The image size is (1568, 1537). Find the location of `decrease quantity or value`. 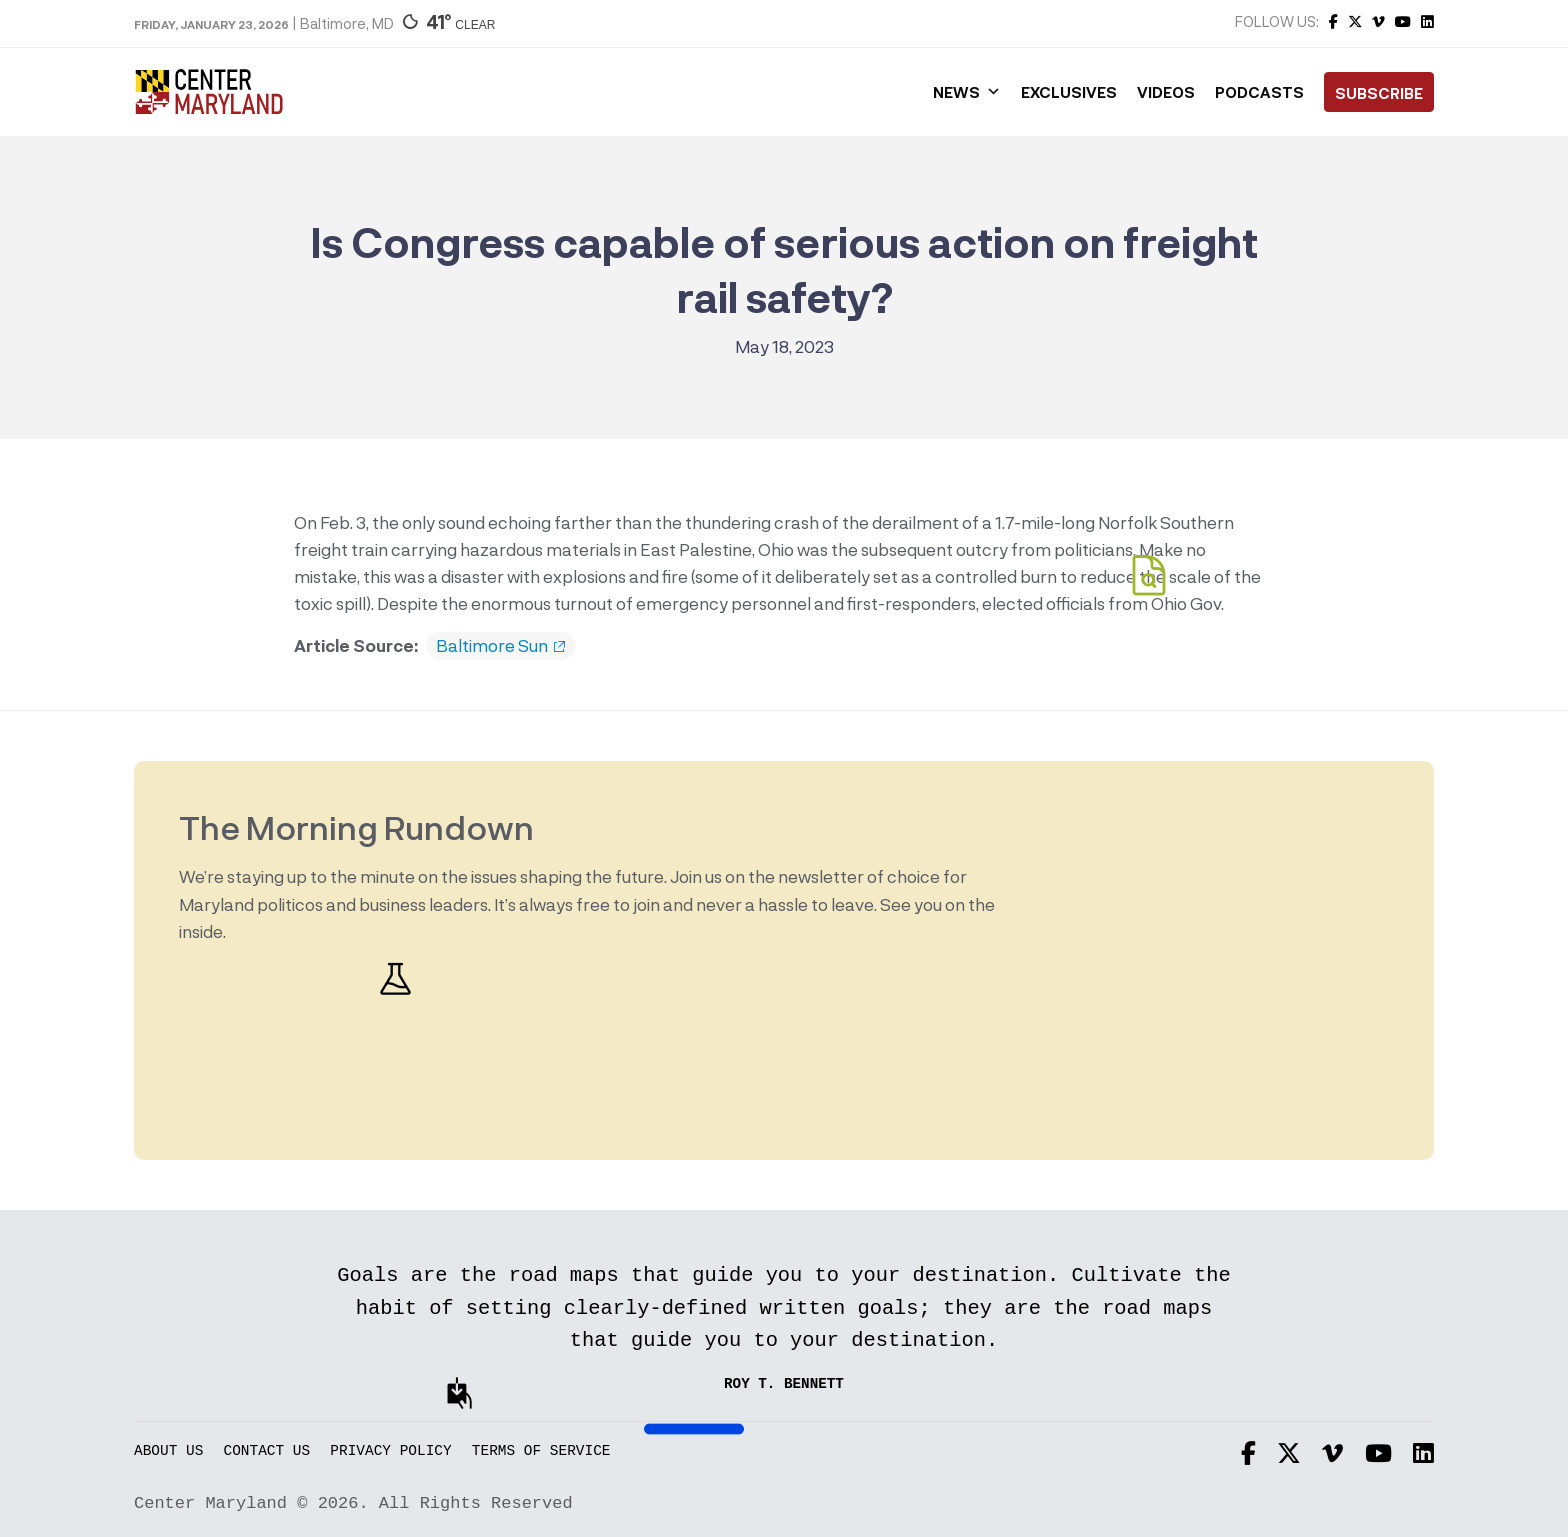

decrease quantity or value is located at coordinates (694, 1429).